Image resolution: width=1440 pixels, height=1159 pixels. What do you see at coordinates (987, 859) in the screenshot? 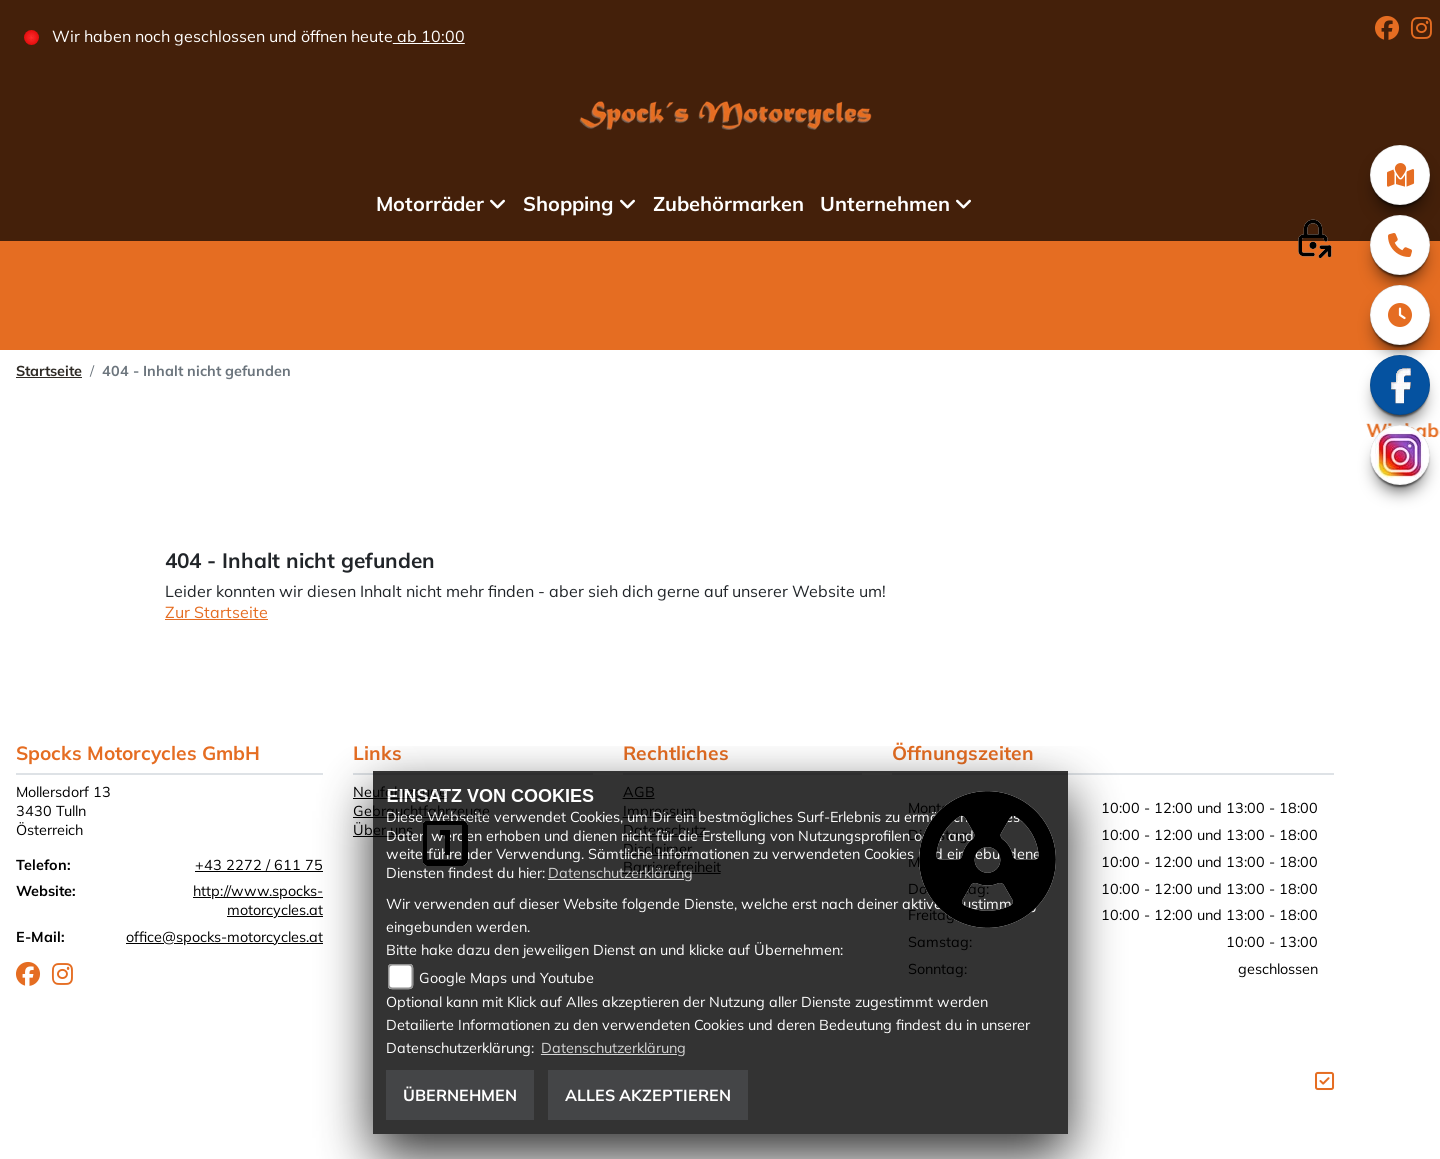
I see `indicates radioactive or hazardous material warning` at bounding box center [987, 859].